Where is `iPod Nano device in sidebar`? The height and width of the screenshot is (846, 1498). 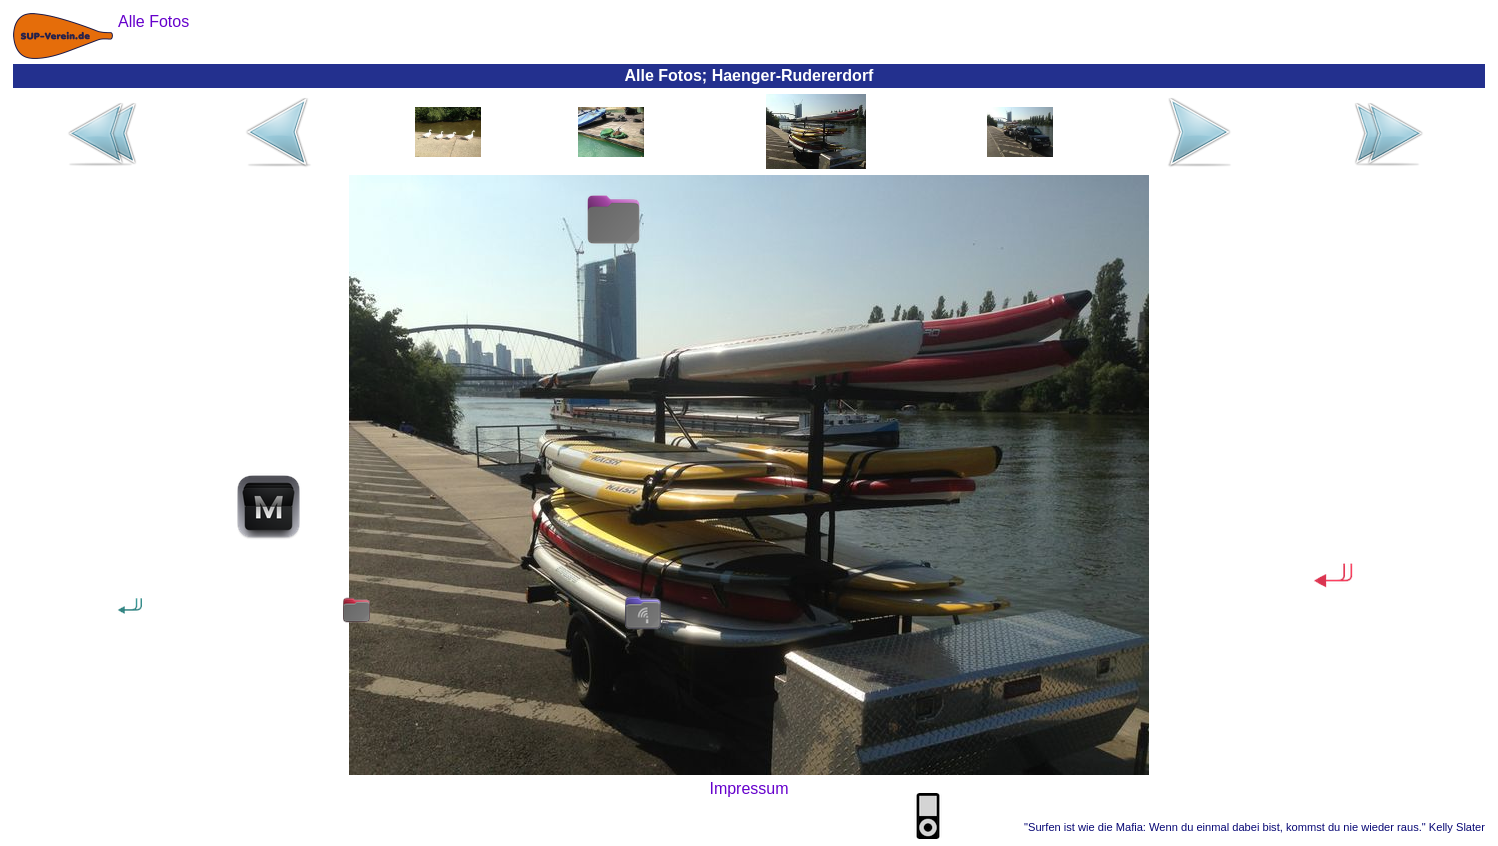
iPod Nano device in sidebar is located at coordinates (928, 816).